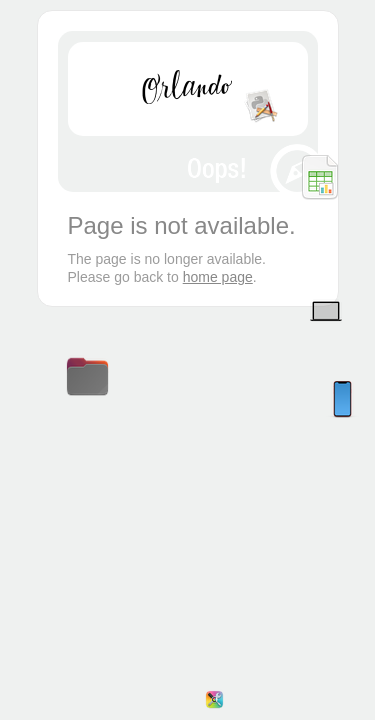  What do you see at coordinates (320, 177) in the screenshot?
I see `open a spreadsheet file` at bounding box center [320, 177].